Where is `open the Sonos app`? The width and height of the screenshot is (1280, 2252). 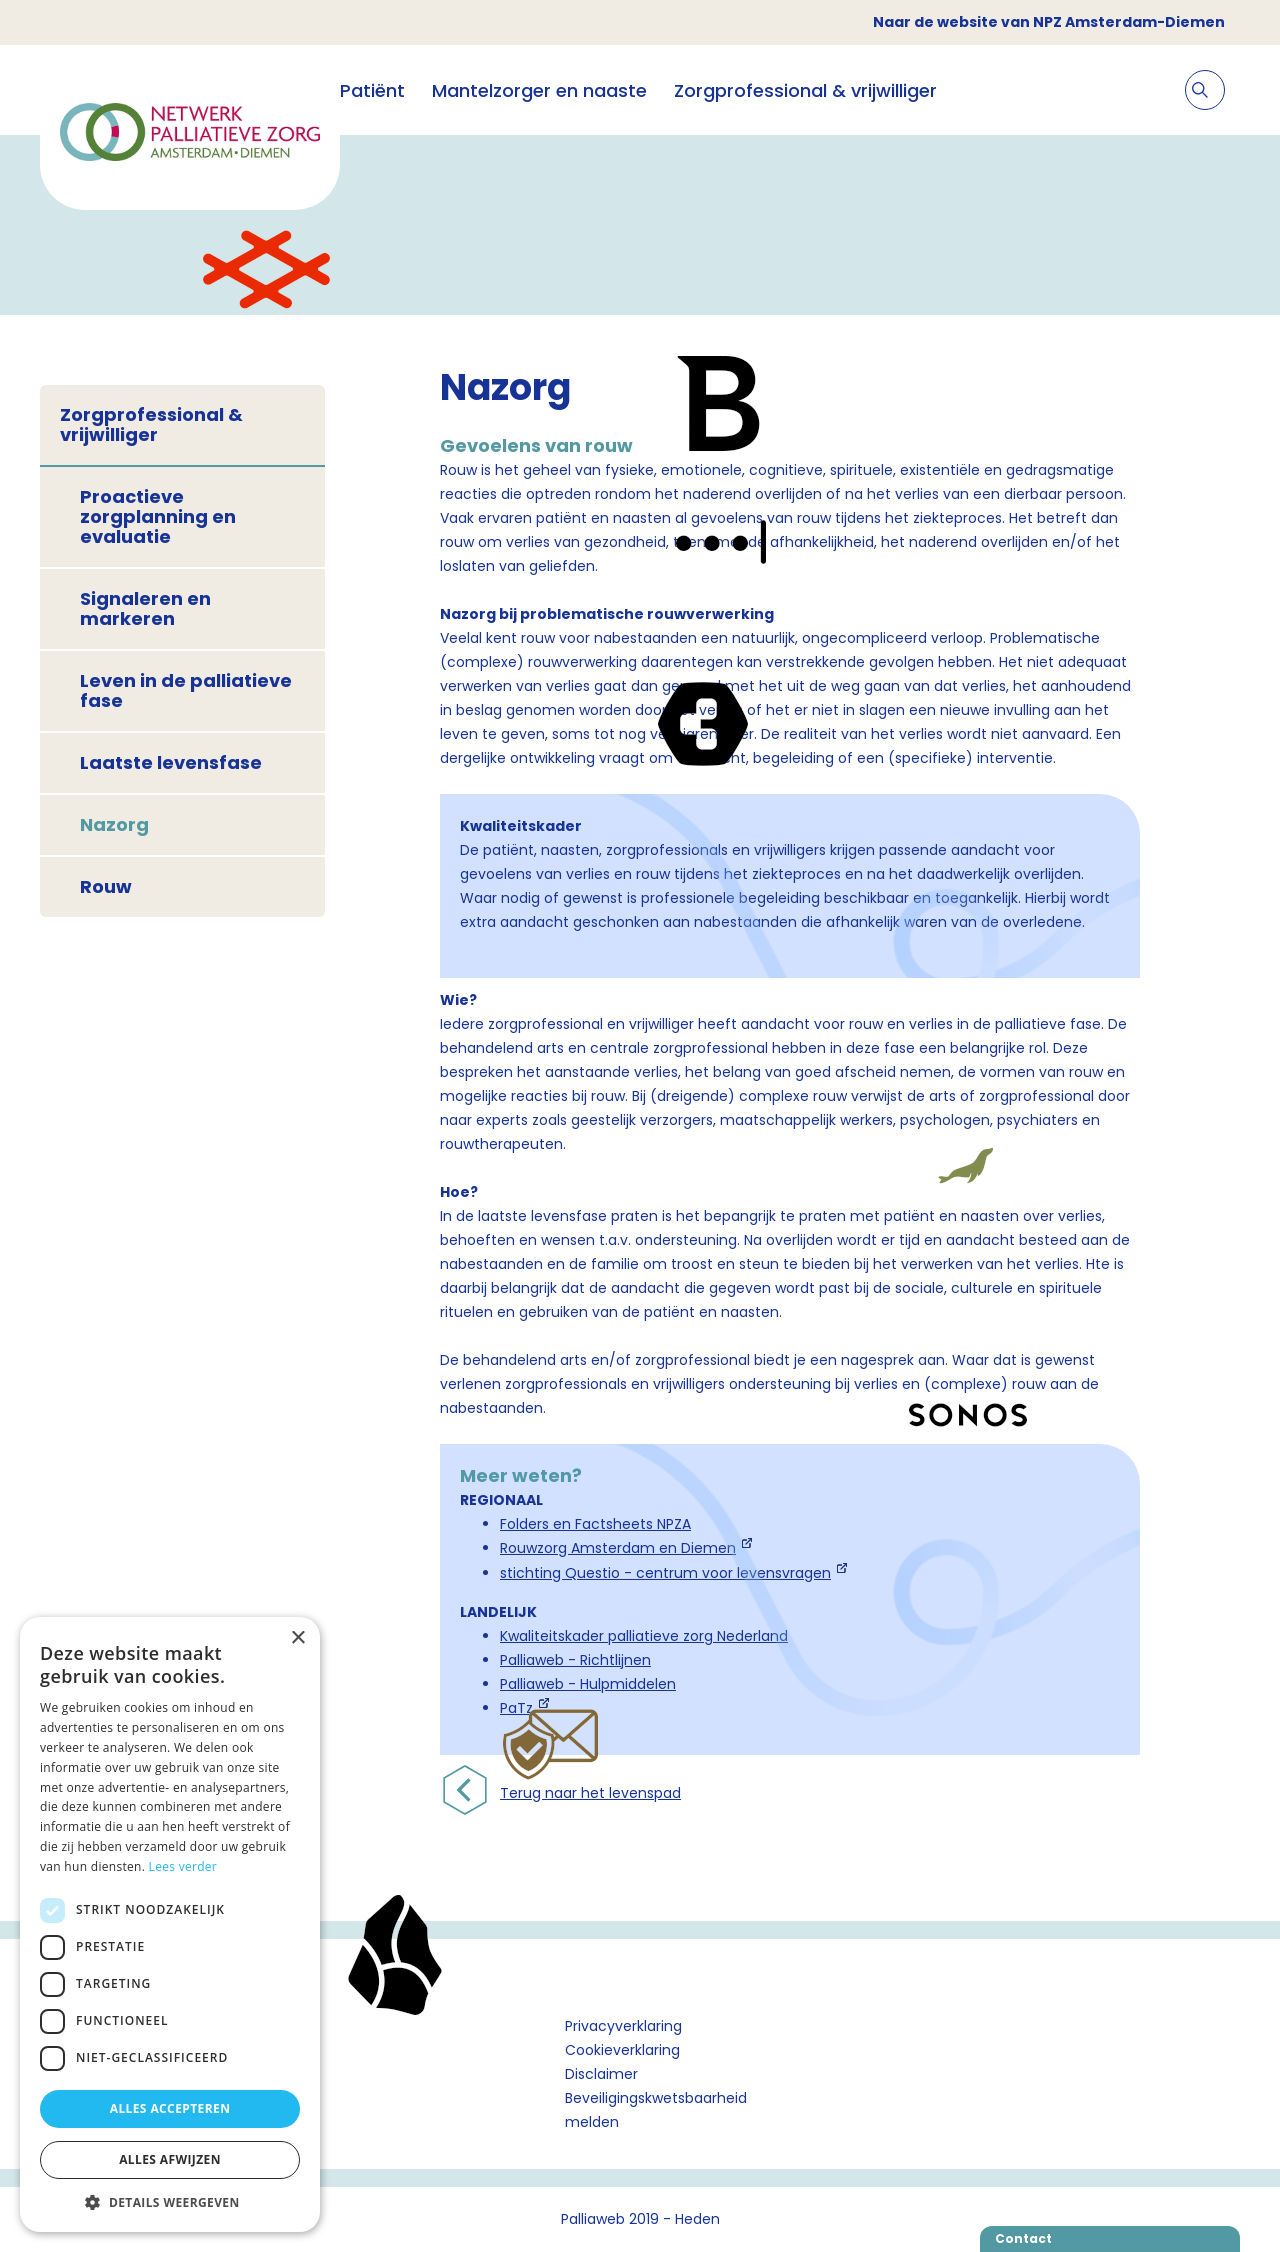 open the Sonos app is located at coordinates (968, 1415).